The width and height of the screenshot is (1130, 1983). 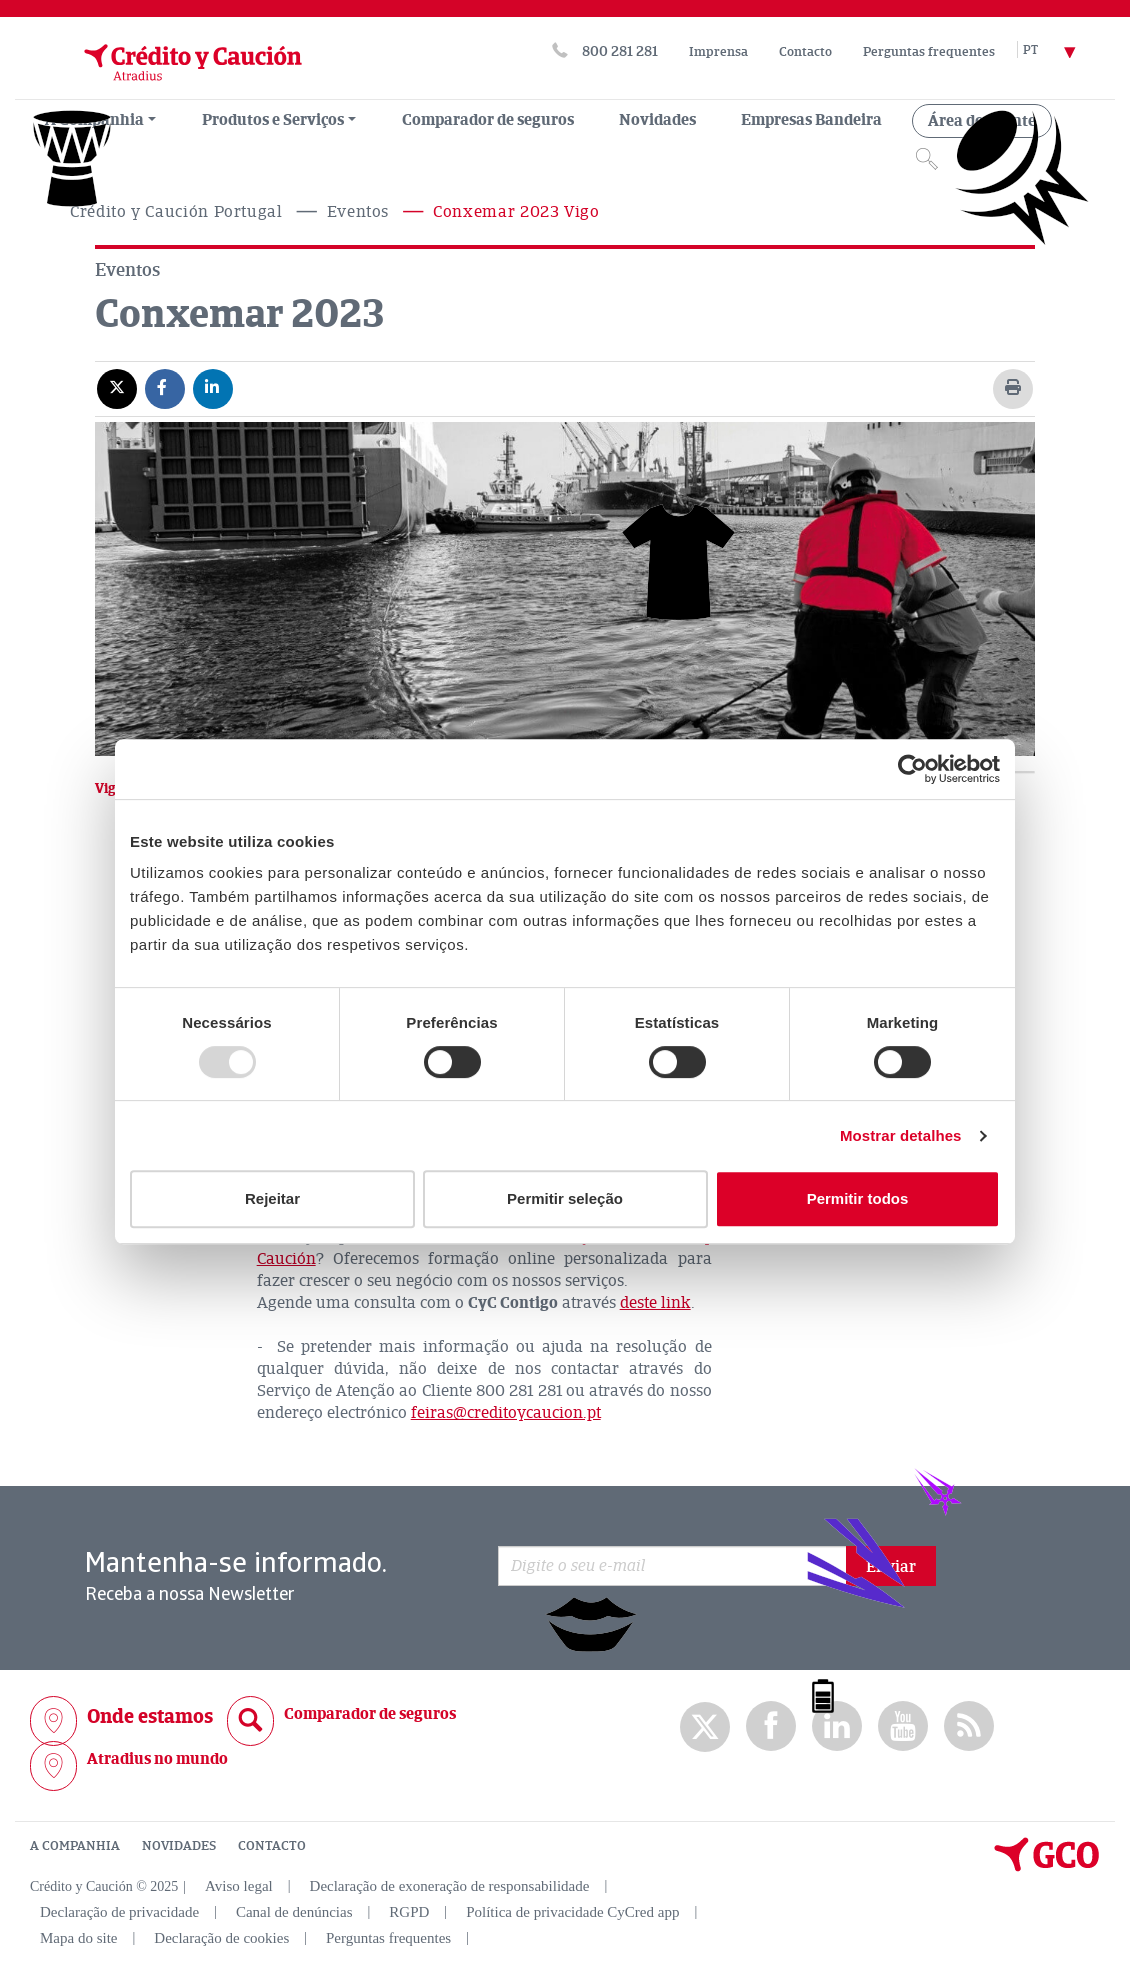 What do you see at coordinates (823, 1696) in the screenshot?
I see `indicates battery level at 75% charge` at bounding box center [823, 1696].